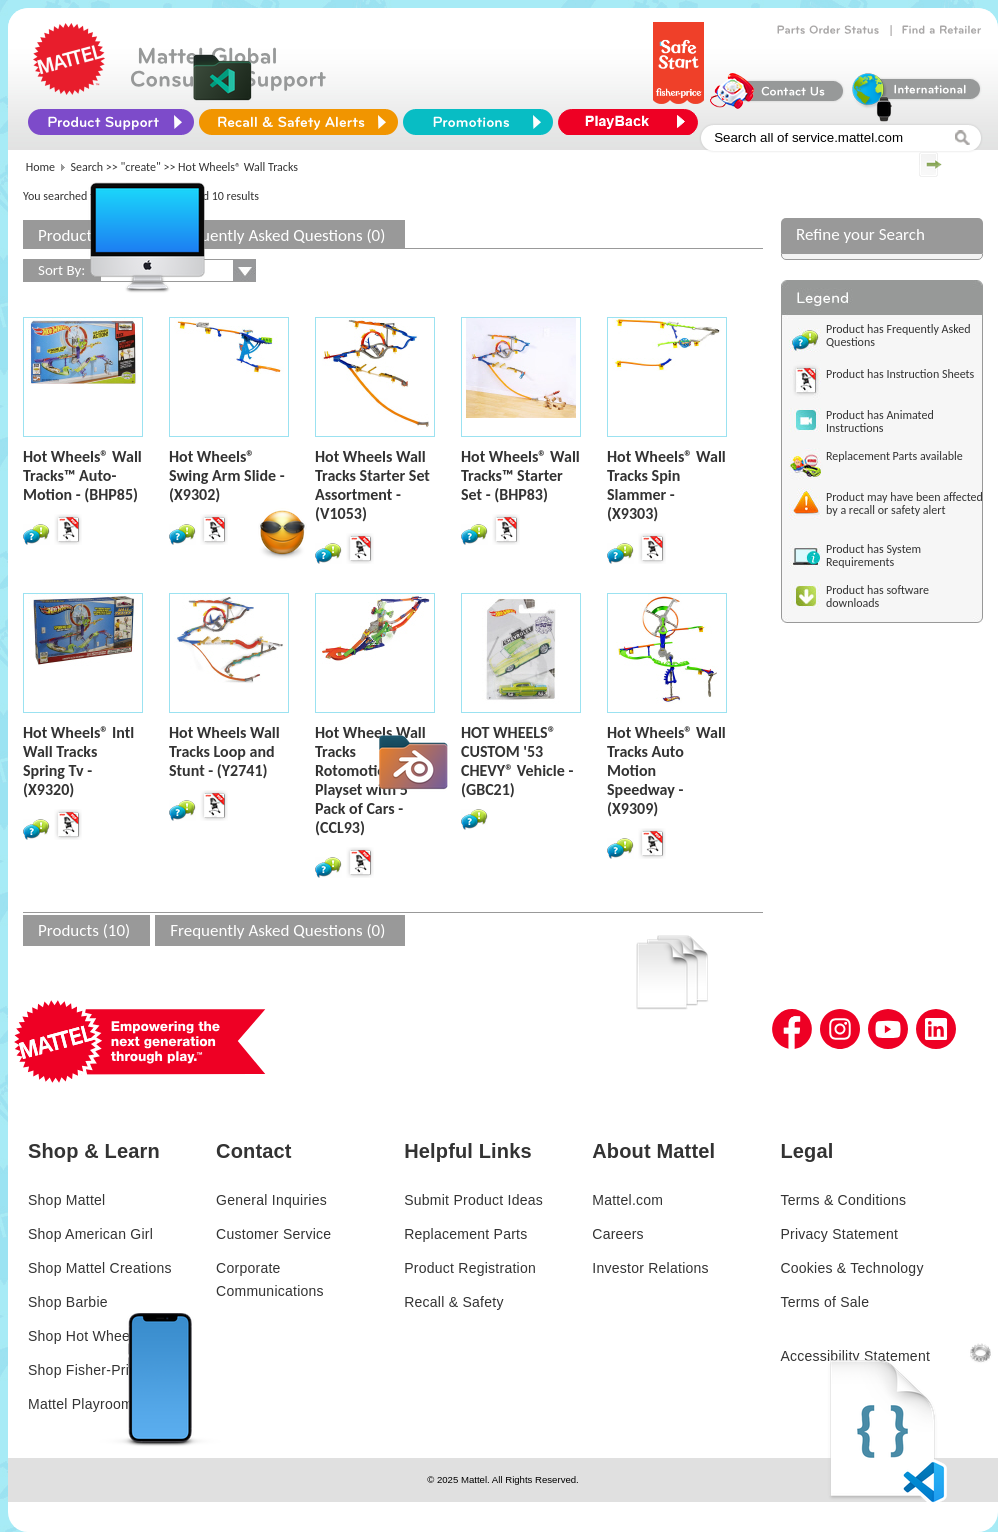  Describe the element at coordinates (160, 1380) in the screenshot. I see `indicates a connected iPhone device` at that location.